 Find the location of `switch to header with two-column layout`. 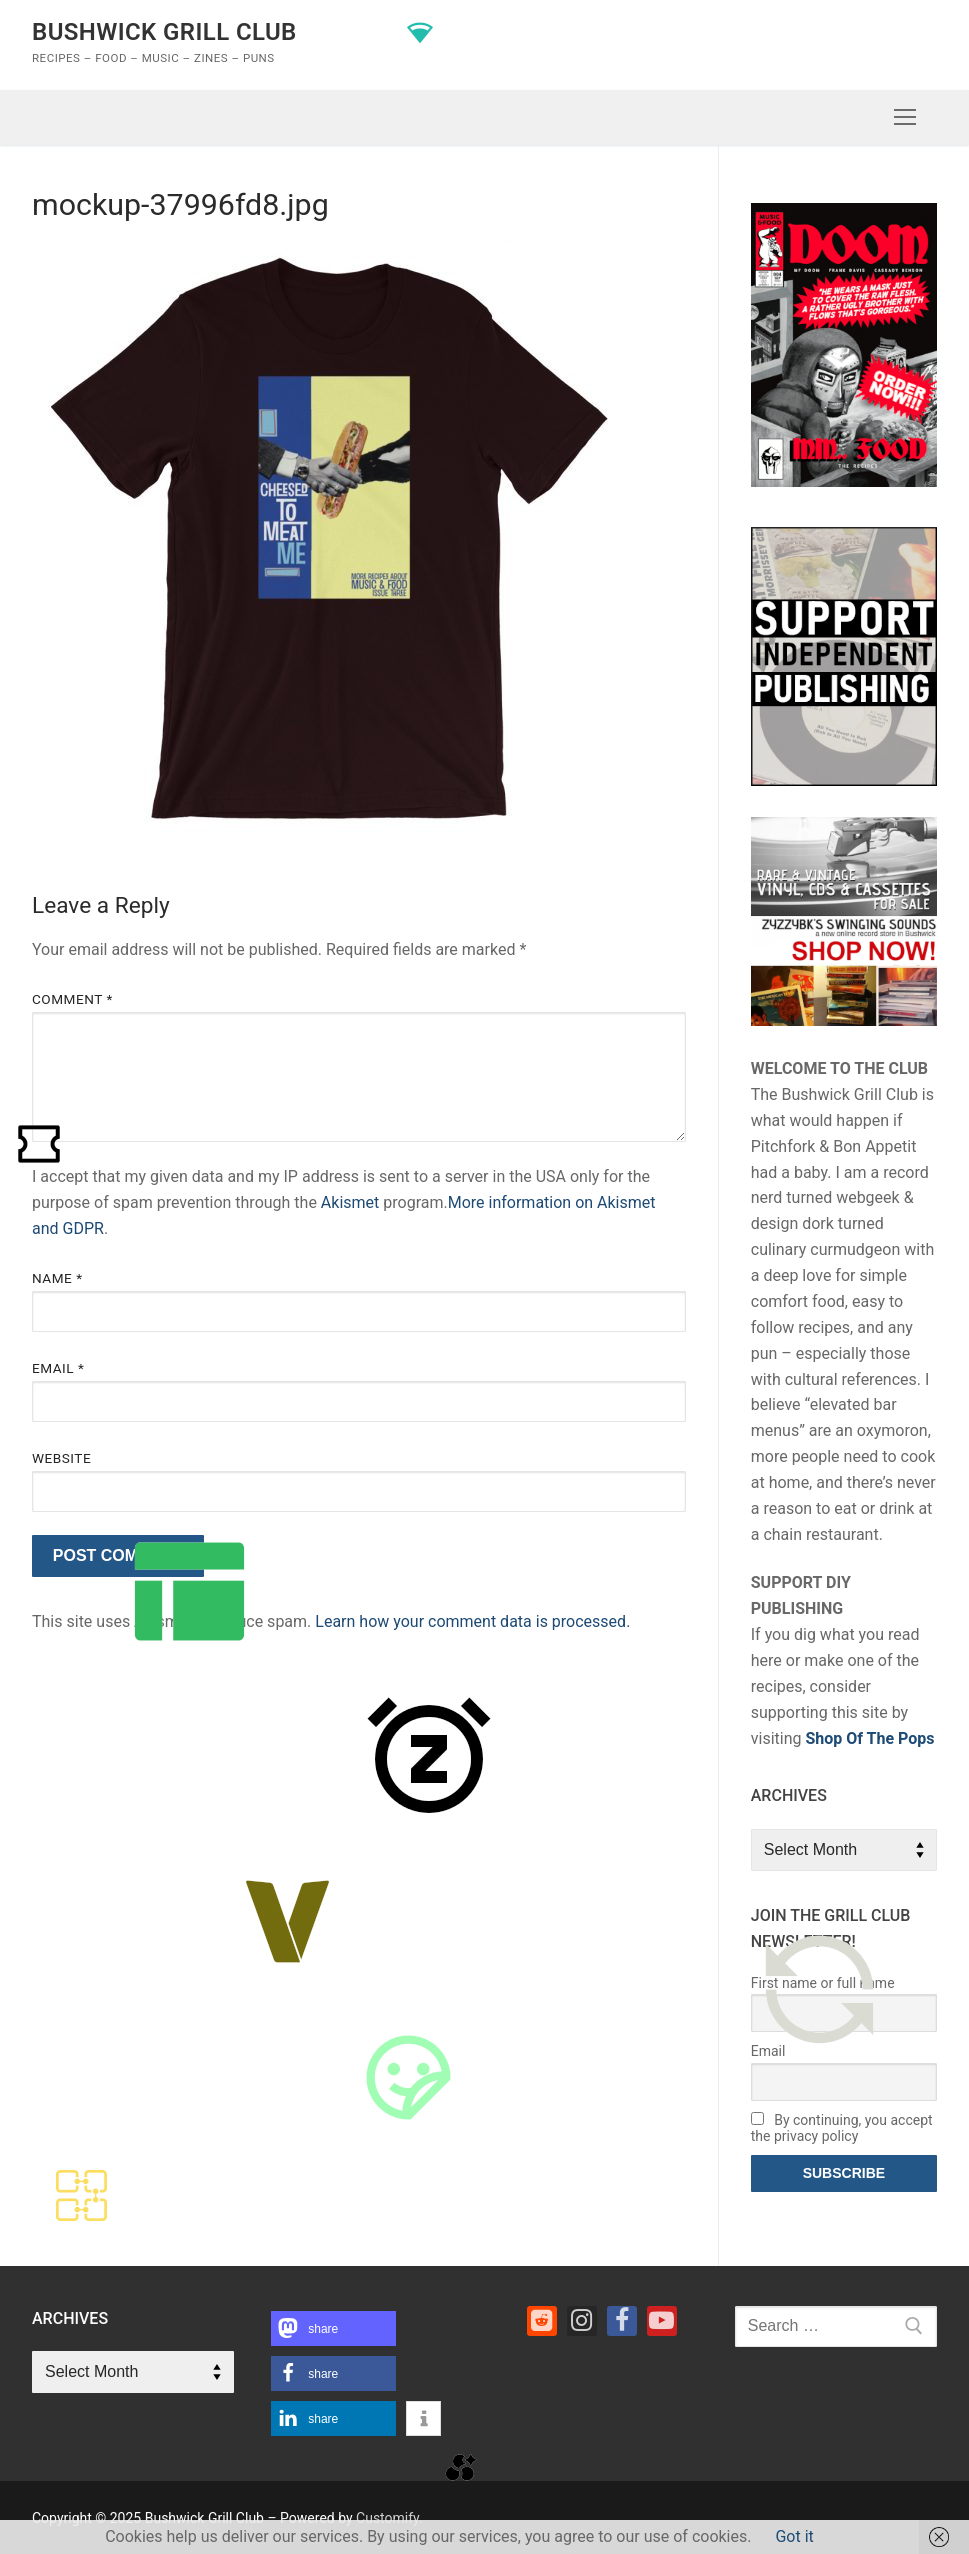

switch to header with two-column layout is located at coordinates (189, 1591).